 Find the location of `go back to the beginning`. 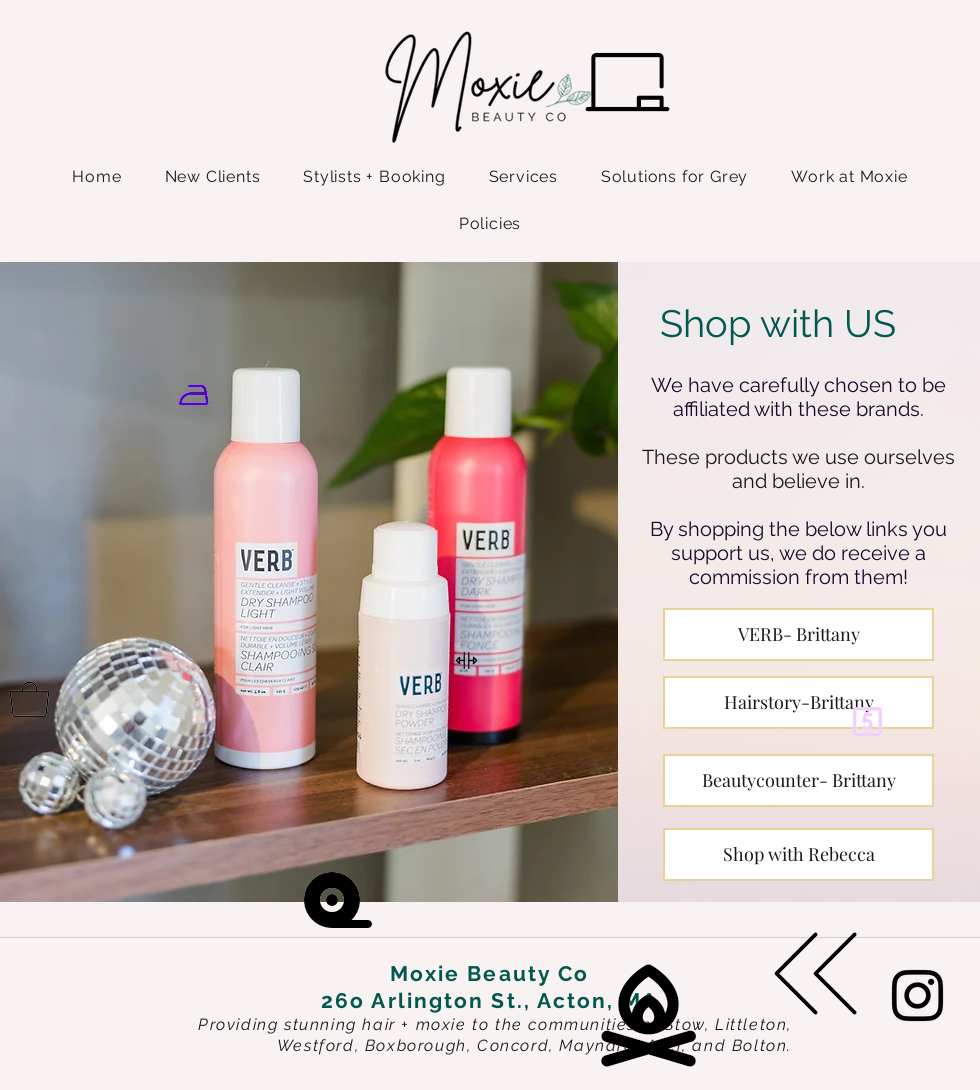

go back to the beginning is located at coordinates (819, 973).